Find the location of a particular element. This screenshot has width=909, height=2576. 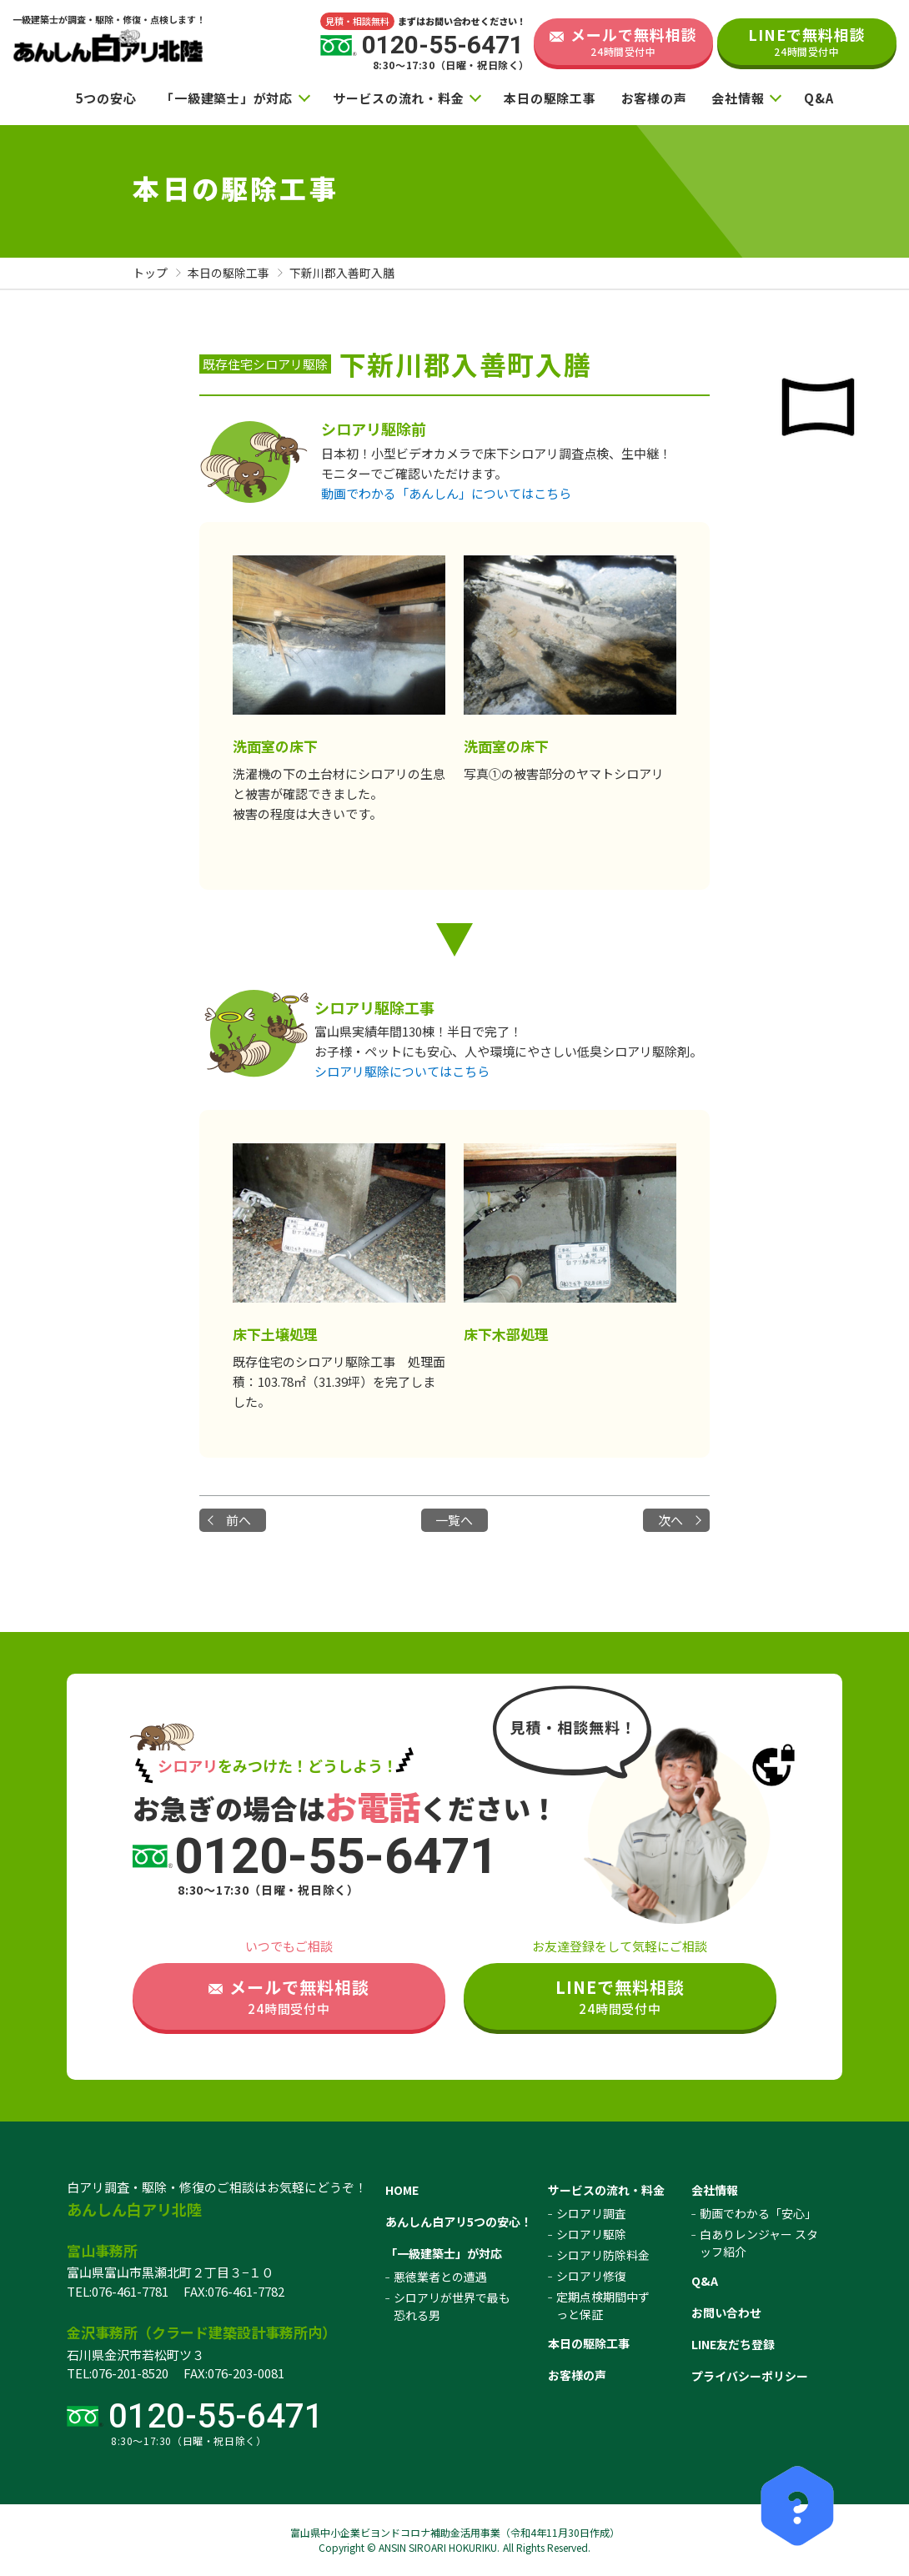

switch to horizontal panorama mode is located at coordinates (818, 407).